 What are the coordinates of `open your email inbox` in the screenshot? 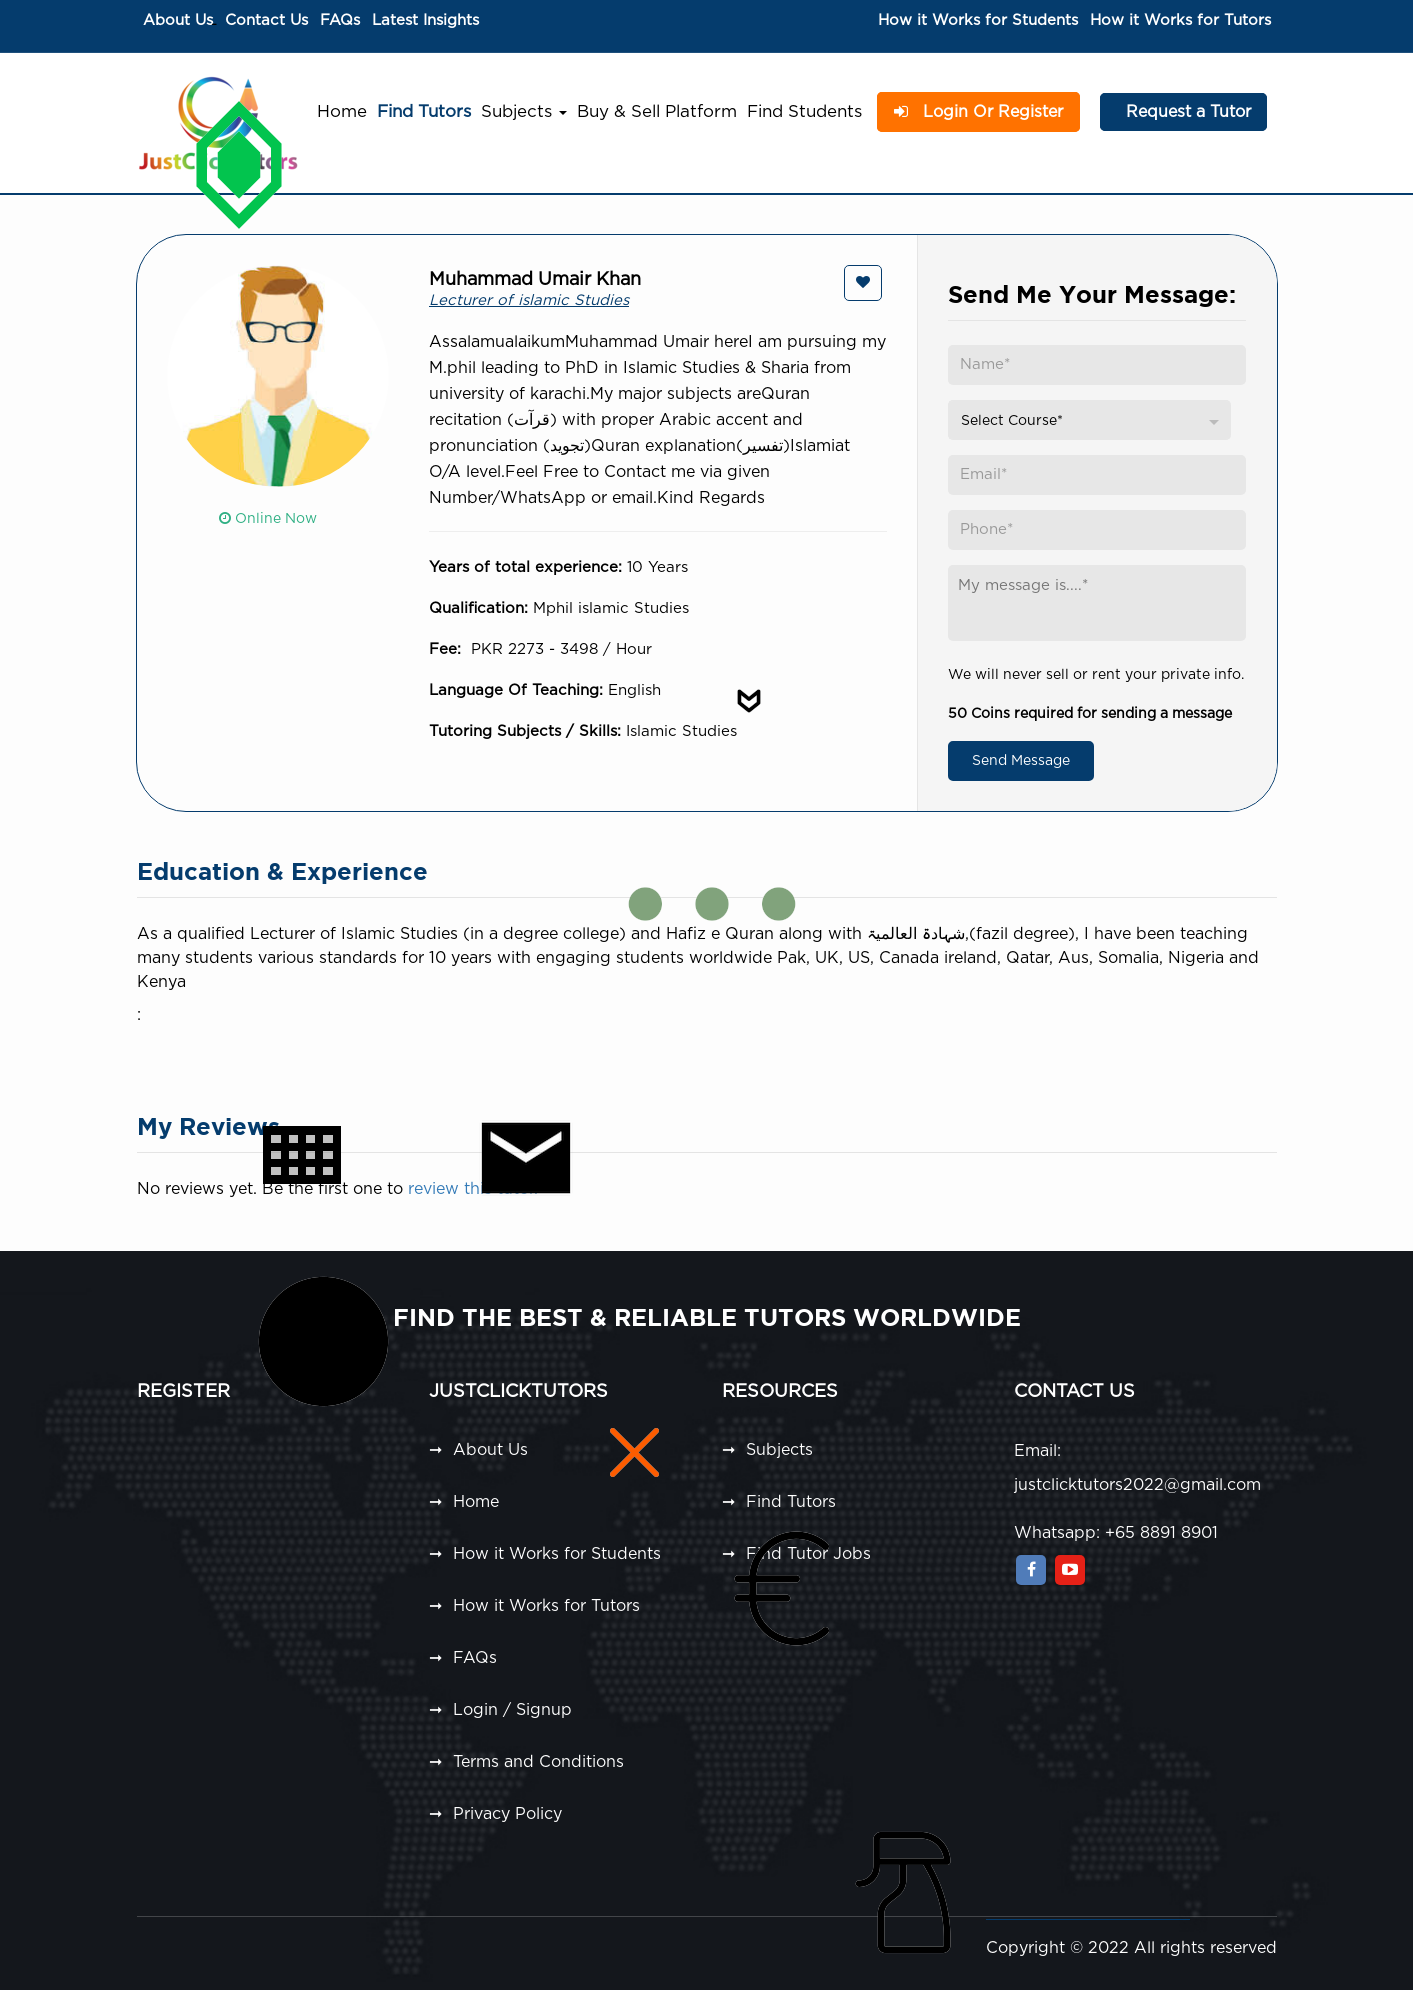 It's located at (526, 1158).